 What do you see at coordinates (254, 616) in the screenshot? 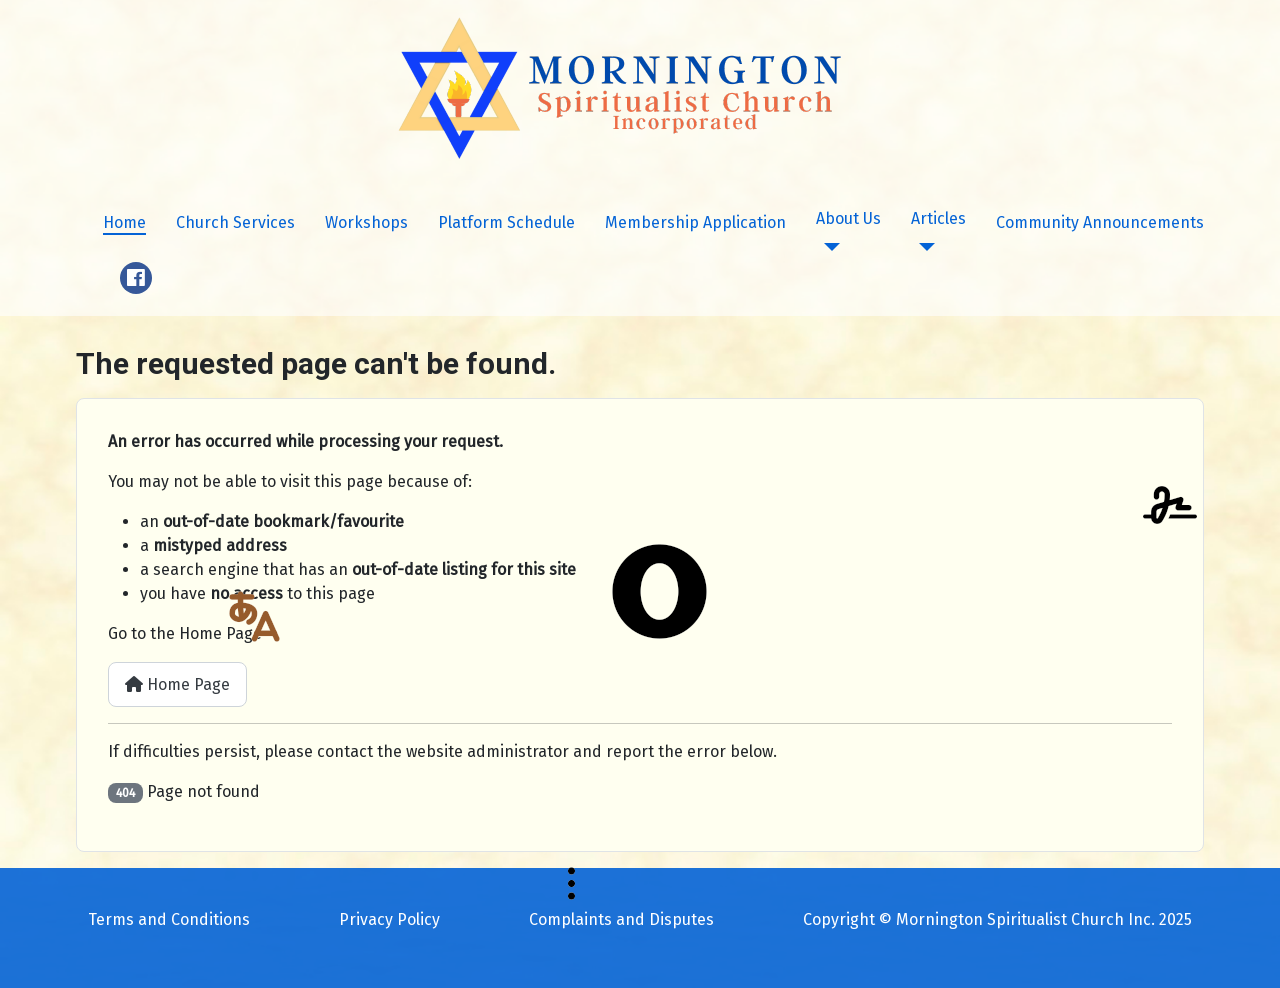
I see `switch to Japanese hiragana input` at bounding box center [254, 616].